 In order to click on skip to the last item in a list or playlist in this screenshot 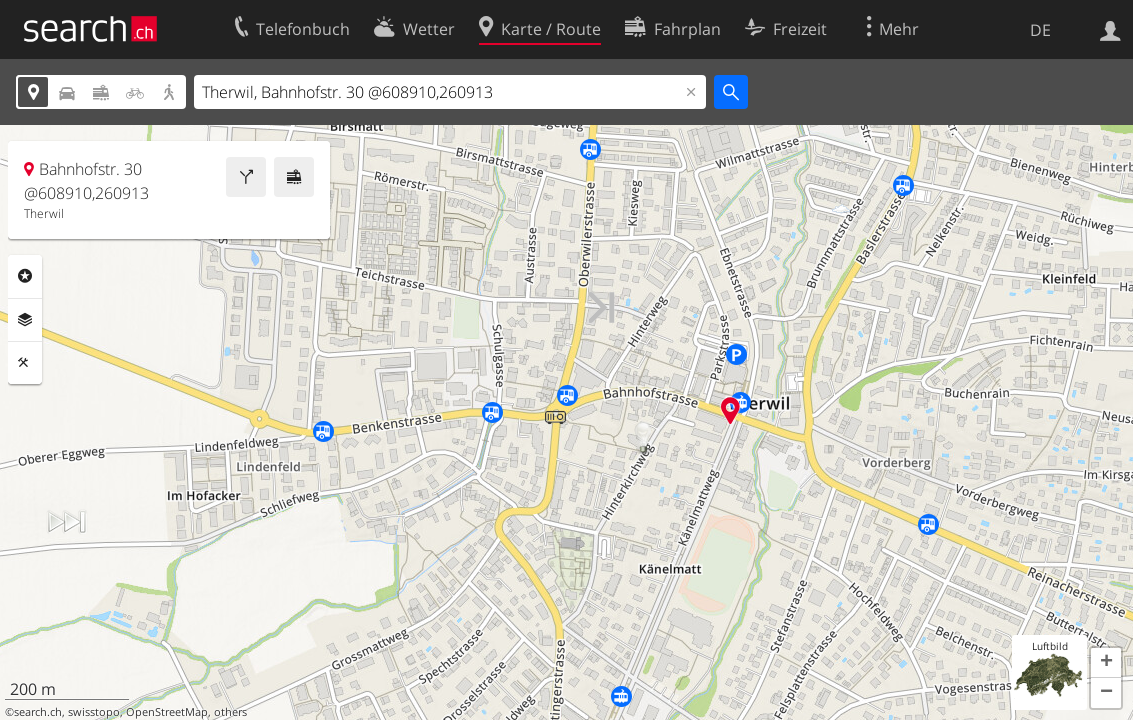, I will do `click(601, 307)`.